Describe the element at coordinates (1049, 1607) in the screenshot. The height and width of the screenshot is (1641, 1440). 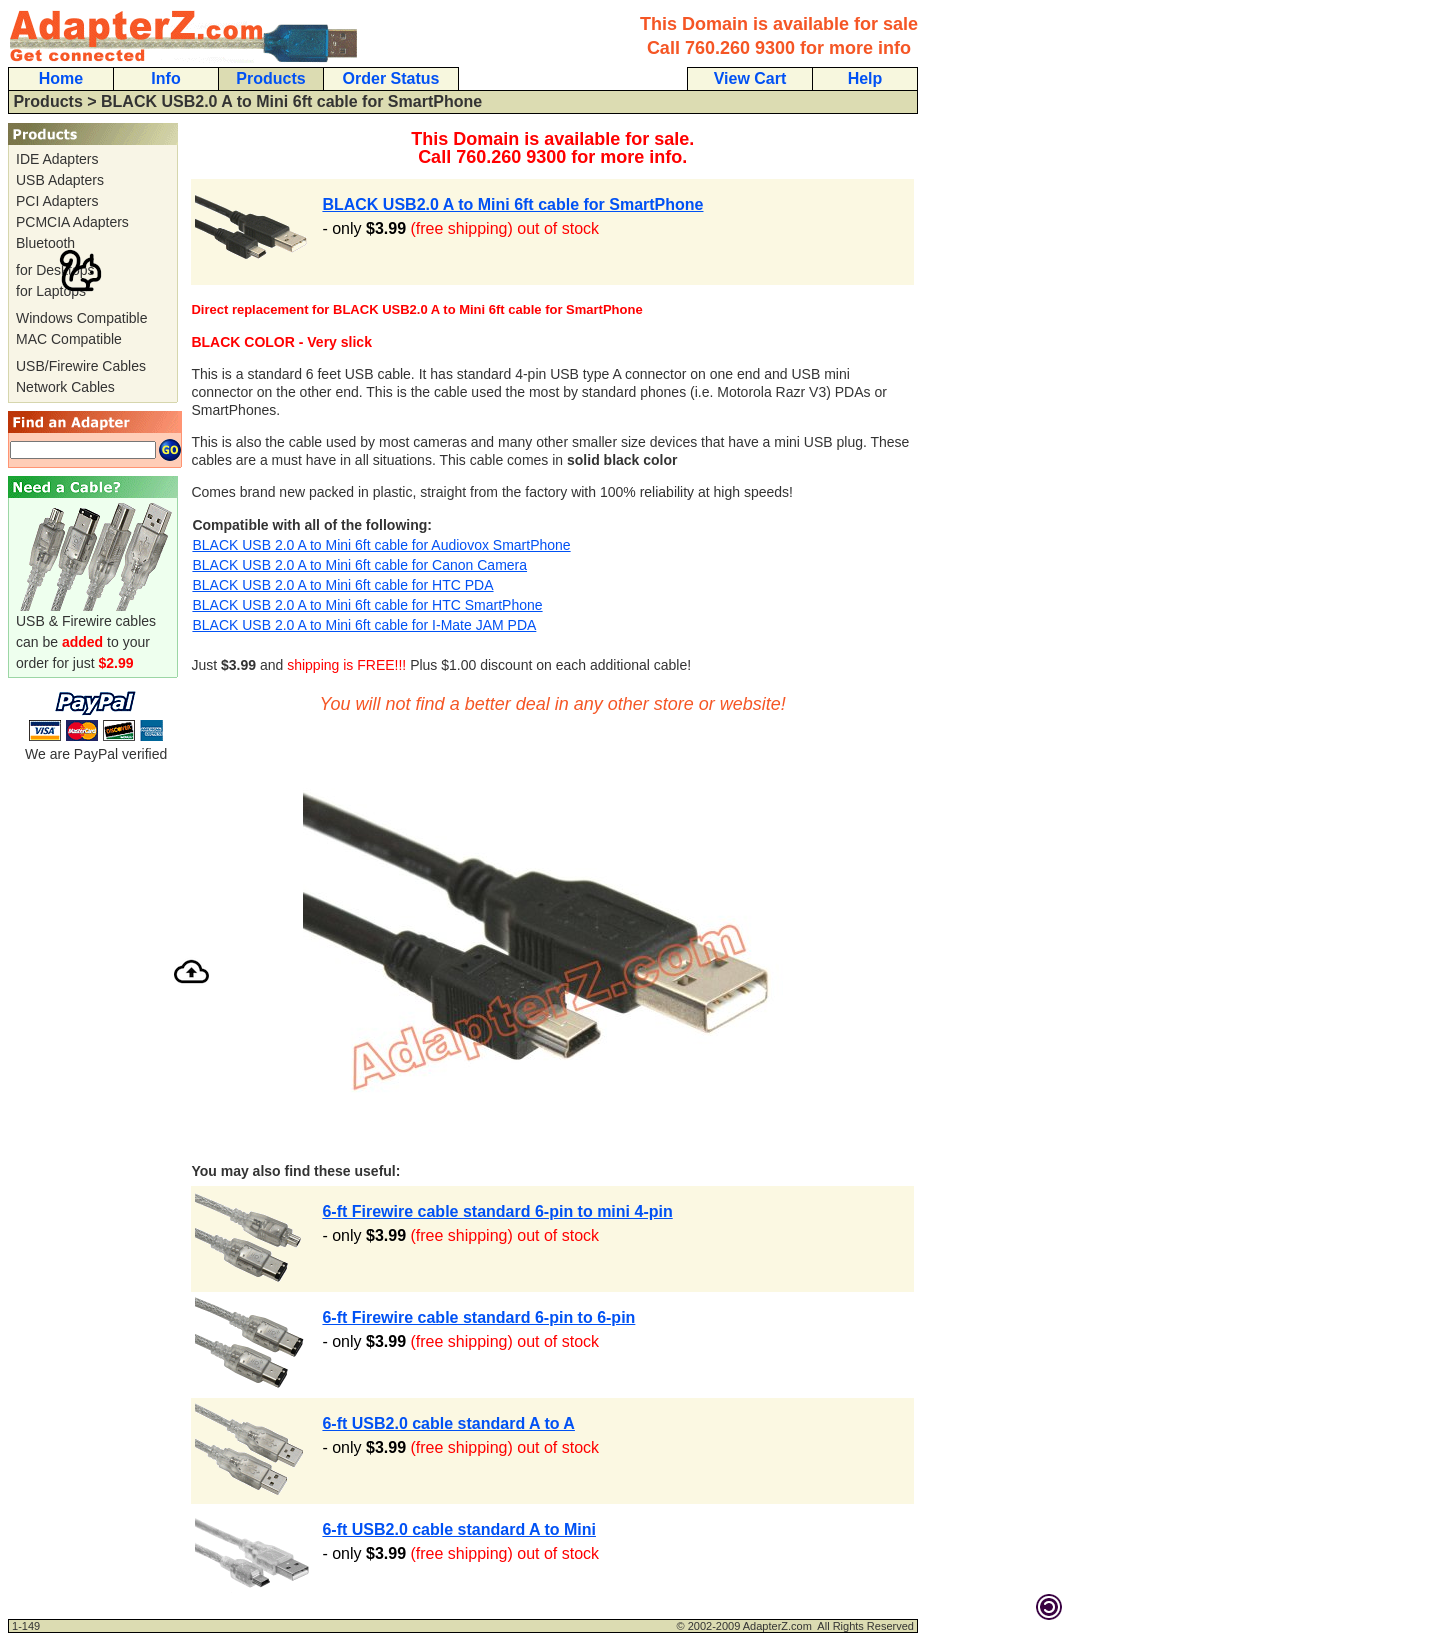
I see `indicates copyleft licensing status` at that location.